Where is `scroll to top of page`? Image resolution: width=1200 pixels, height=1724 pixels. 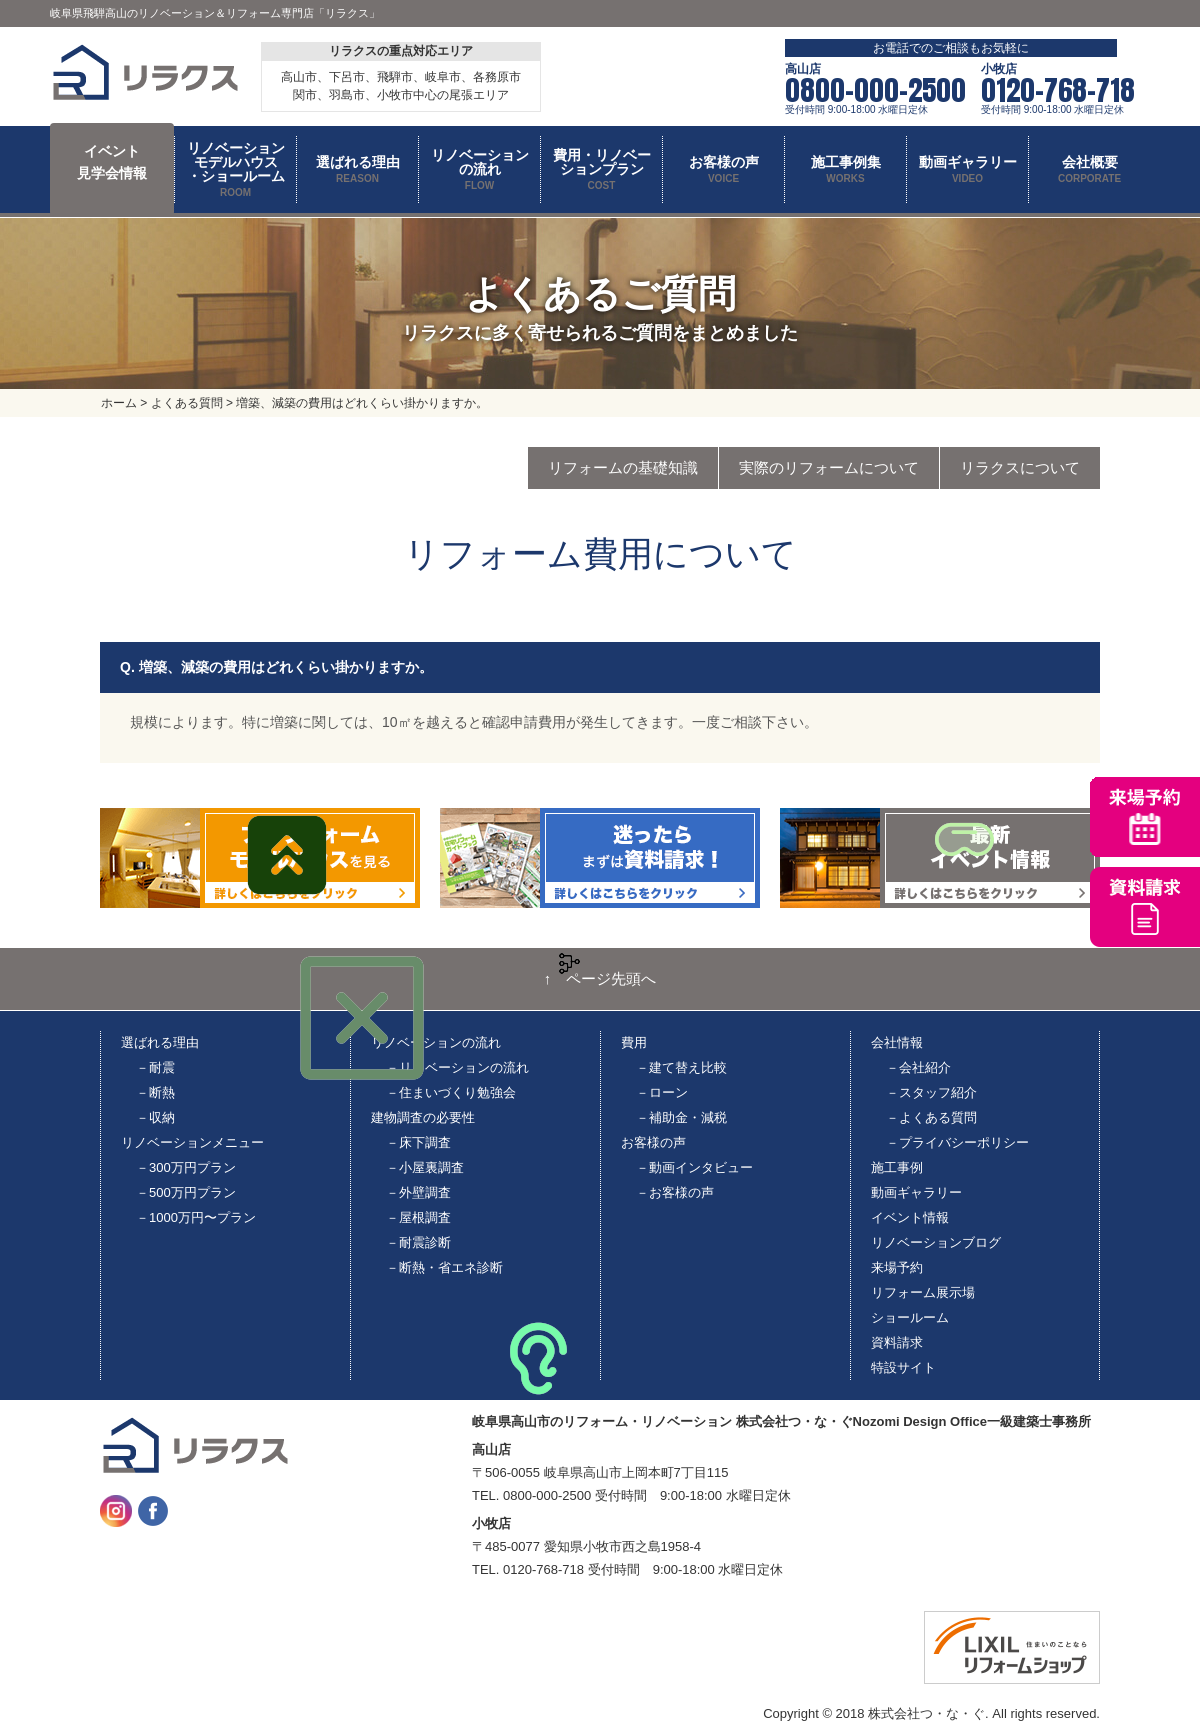 scroll to top of page is located at coordinates (287, 855).